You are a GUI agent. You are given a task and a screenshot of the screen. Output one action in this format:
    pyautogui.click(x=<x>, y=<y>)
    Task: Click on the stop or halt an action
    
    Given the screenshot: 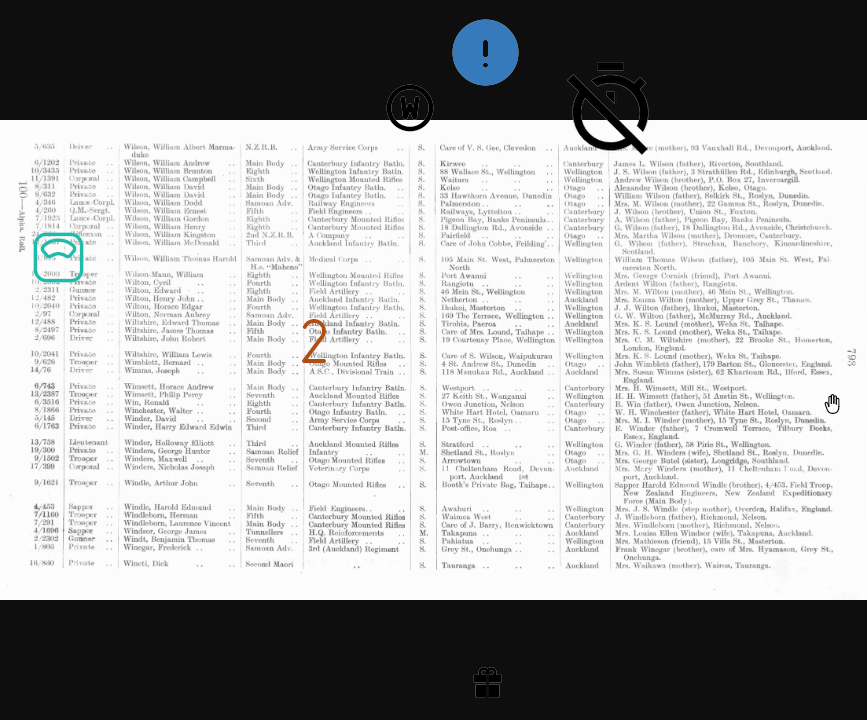 What is the action you would take?
    pyautogui.click(x=832, y=404)
    